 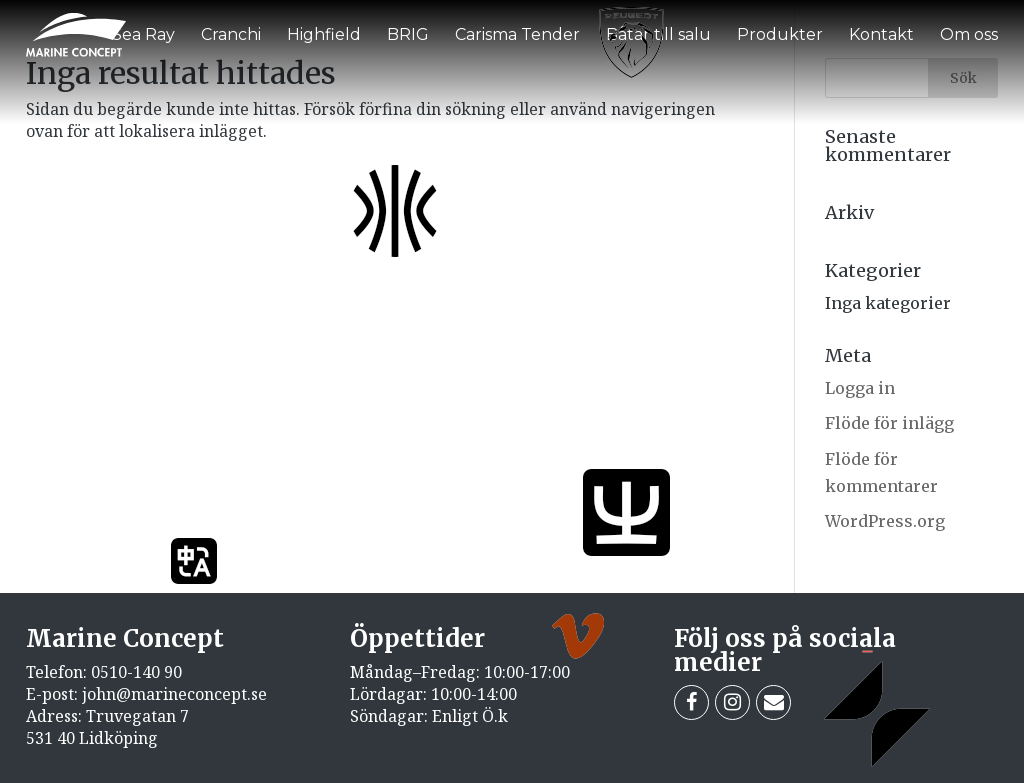 I want to click on remove or subtract an item, so click(x=867, y=651).